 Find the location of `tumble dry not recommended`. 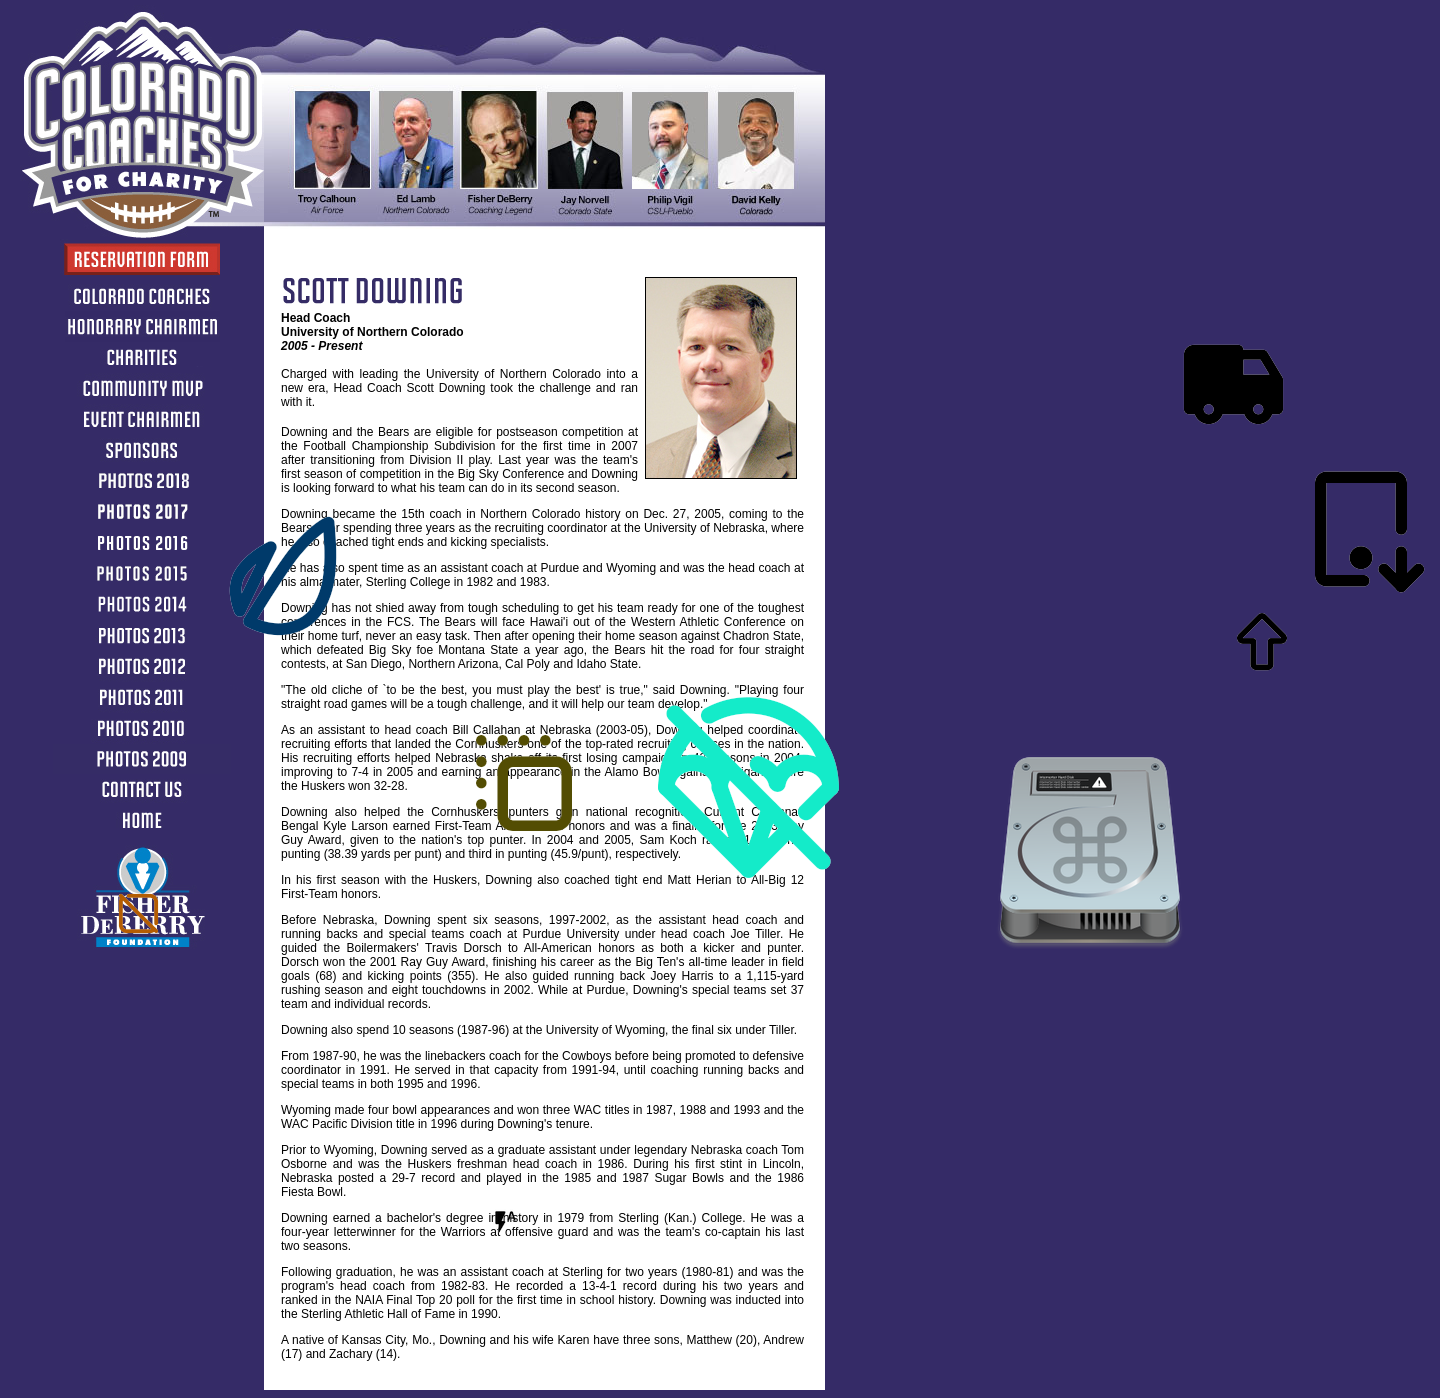

tumble dry not recommended is located at coordinates (138, 913).